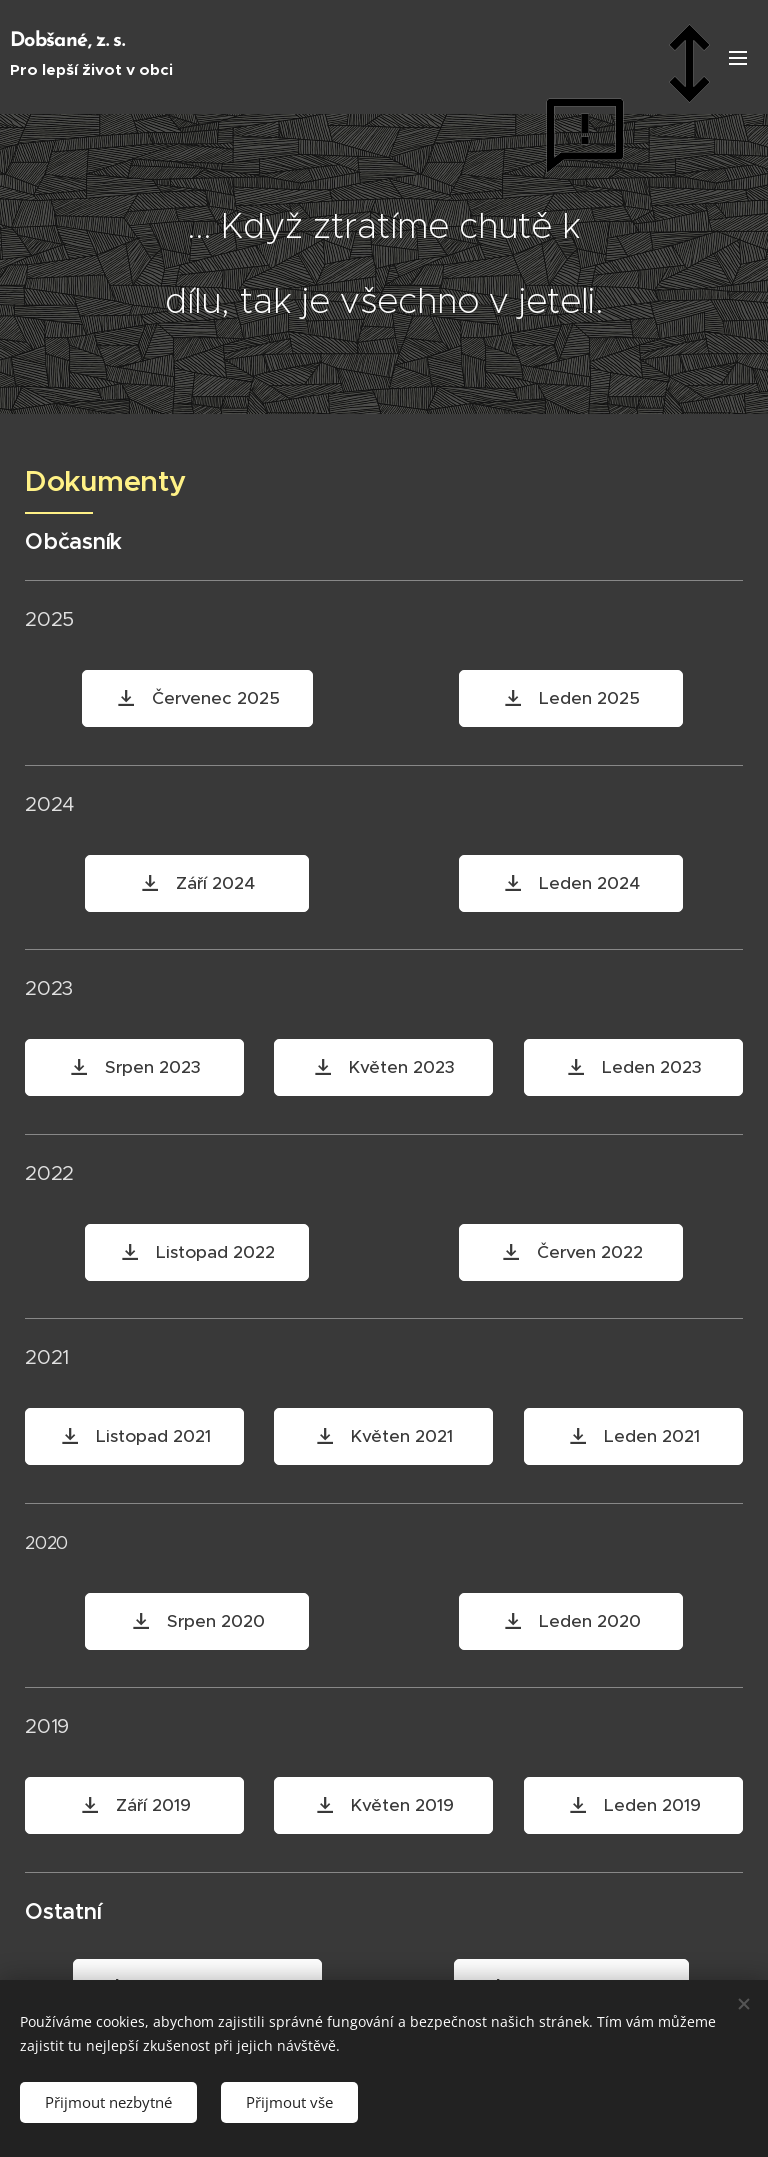 This screenshot has width=768, height=2157. Describe the element at coordinates (585, 133) in the screenshot. I see `submit feedback or report an issue` at that location.